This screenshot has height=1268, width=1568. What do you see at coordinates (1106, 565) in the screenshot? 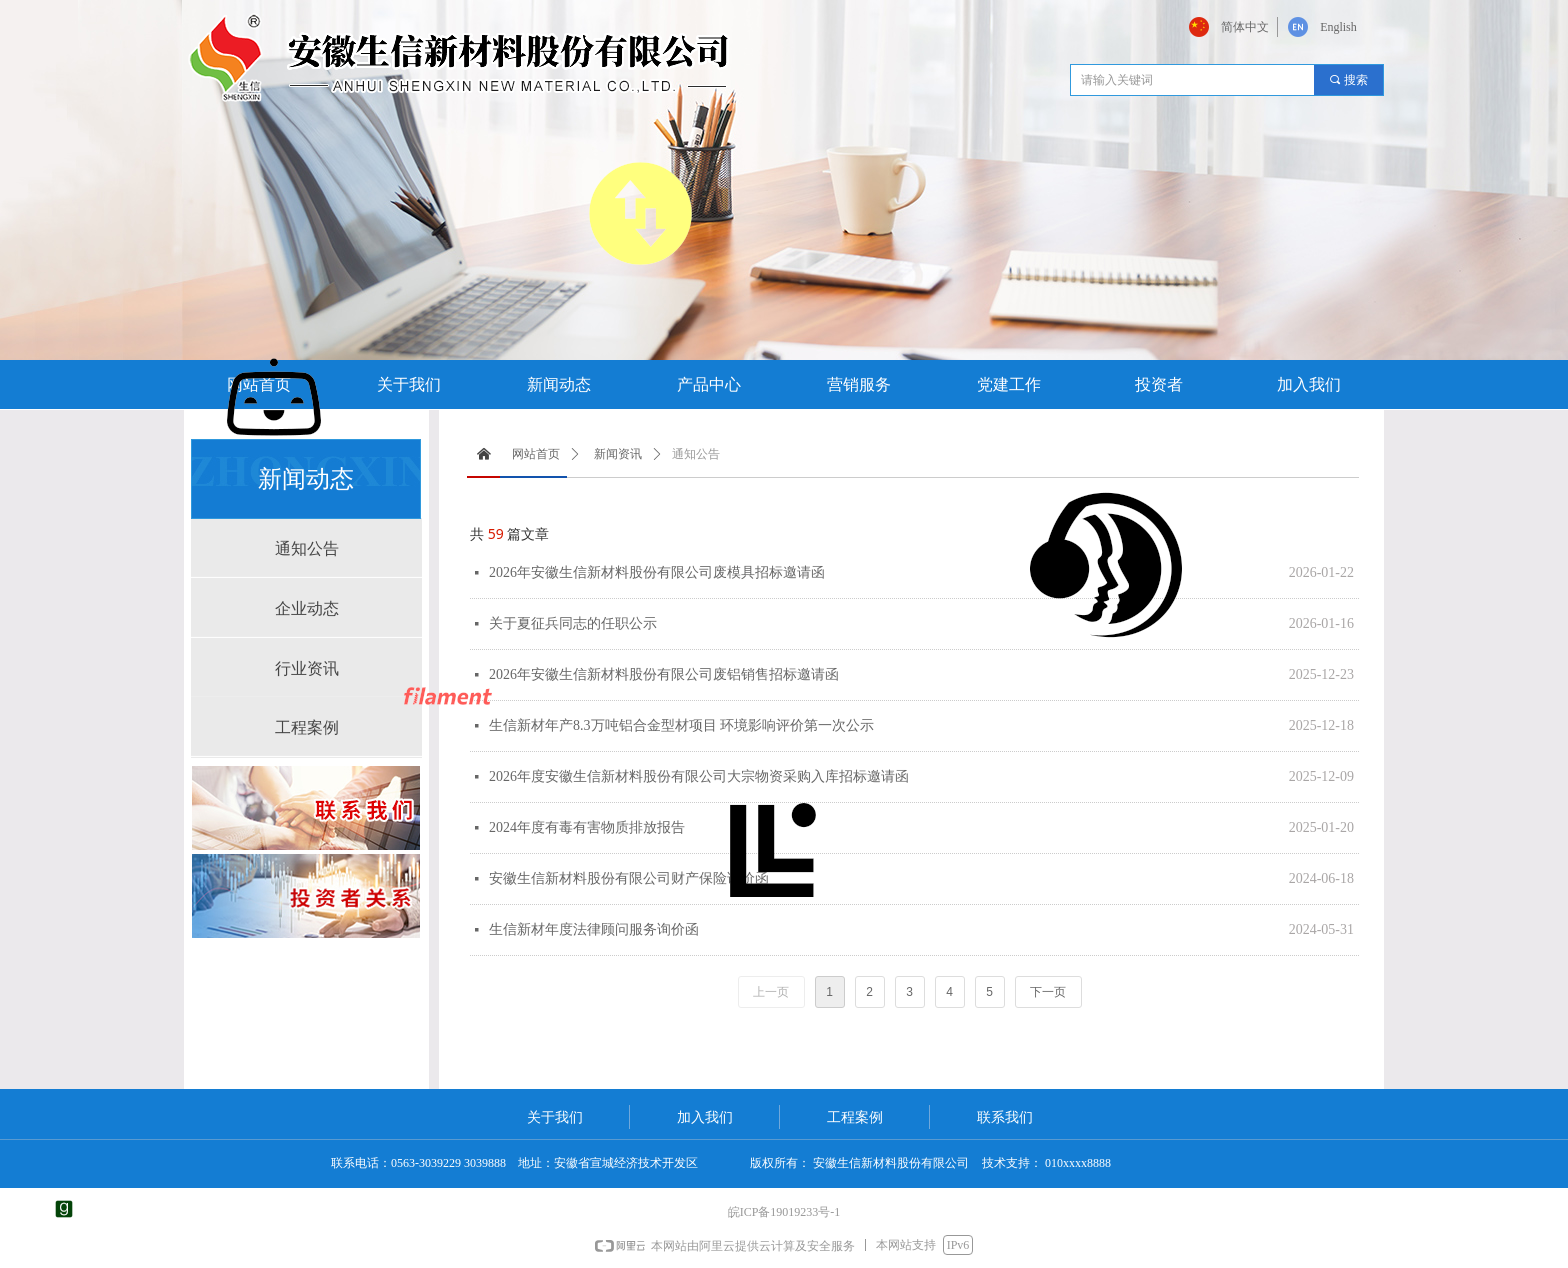
I see `open TeamSpeak voice chat application` at bounding box center [1106, 565].